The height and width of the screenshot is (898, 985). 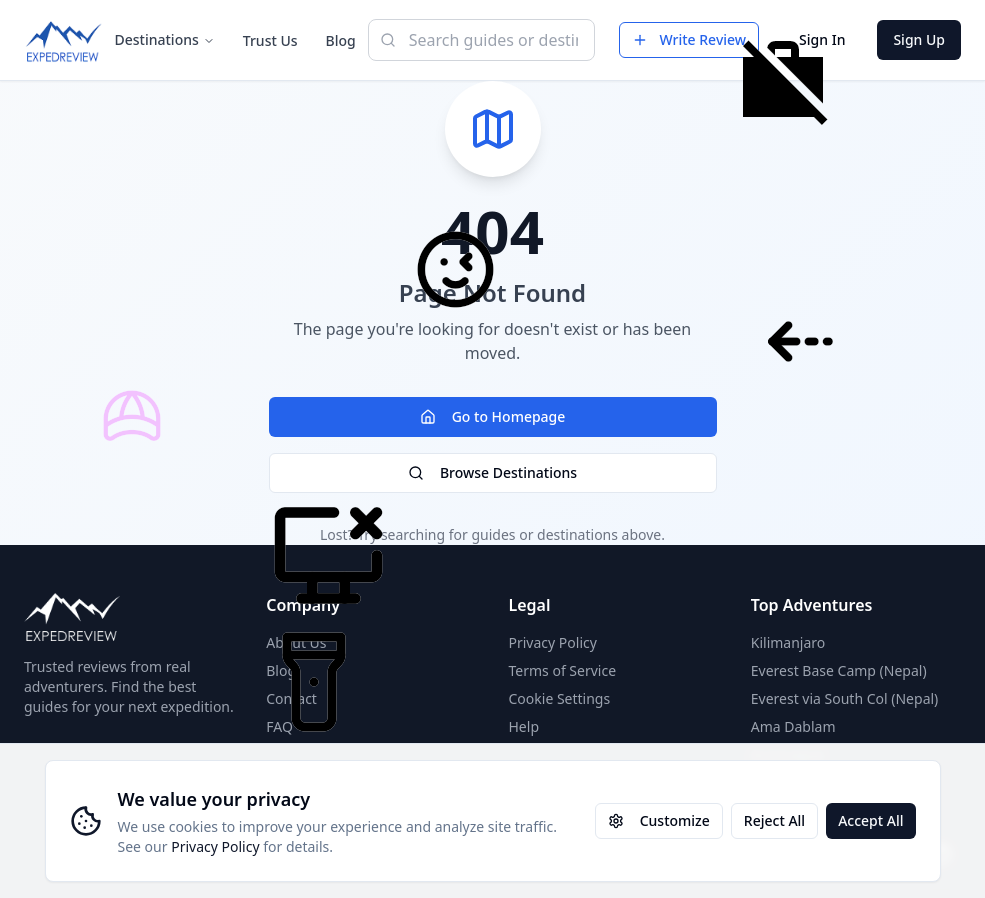 What do you see at coordinates (783, 81) in the screenshot?
I see `indicates work mode is disabled` at bounding box center [783, 81].